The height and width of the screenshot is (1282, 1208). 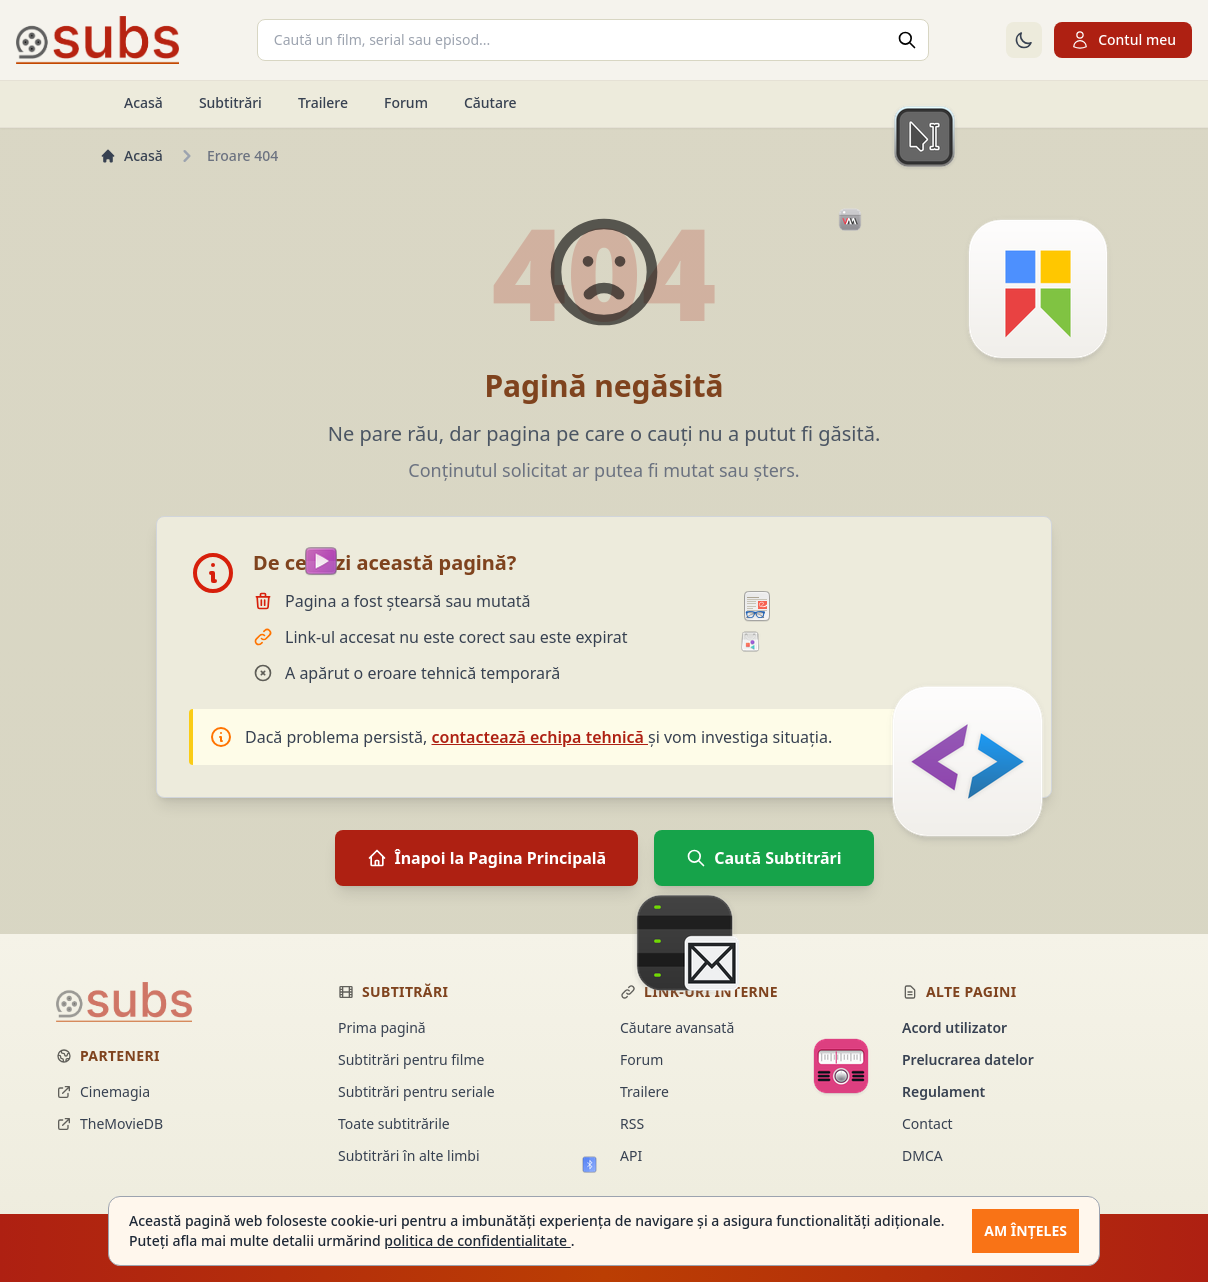 I want to click on open smartgit version control client, so click(x=967, y=761).